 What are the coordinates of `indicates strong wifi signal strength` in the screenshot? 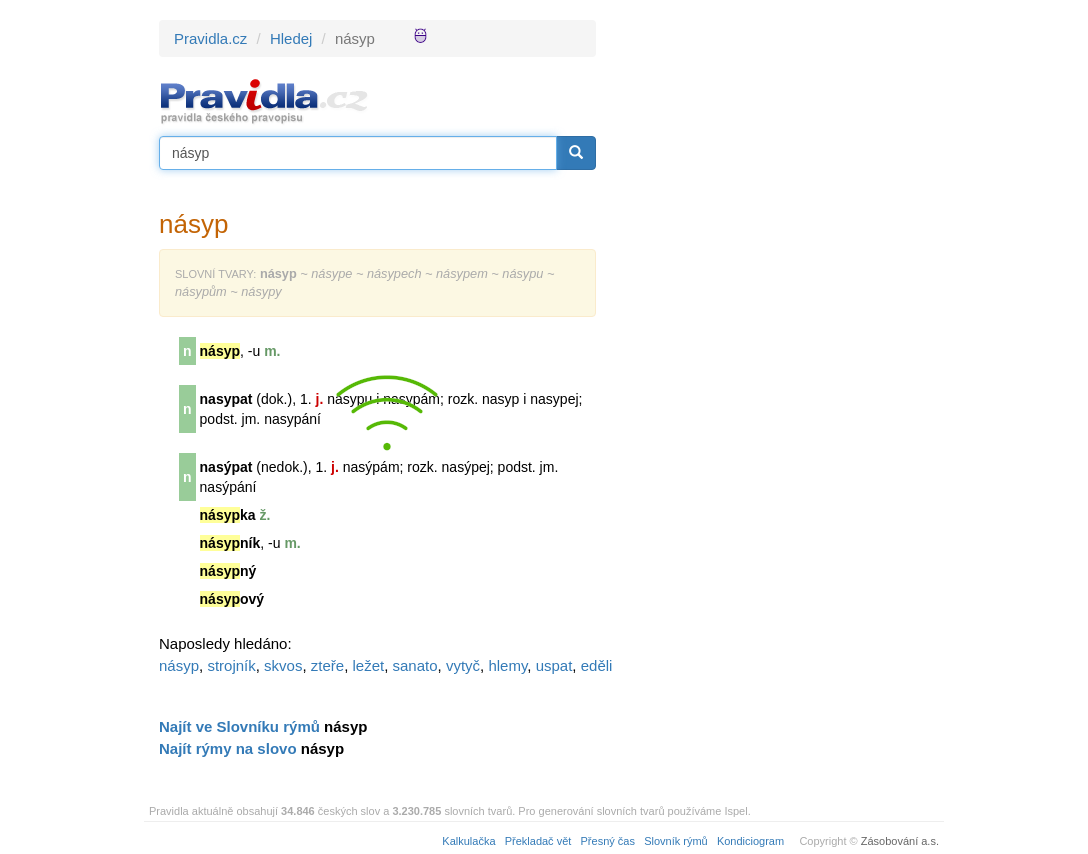 It's located at (387, 411).